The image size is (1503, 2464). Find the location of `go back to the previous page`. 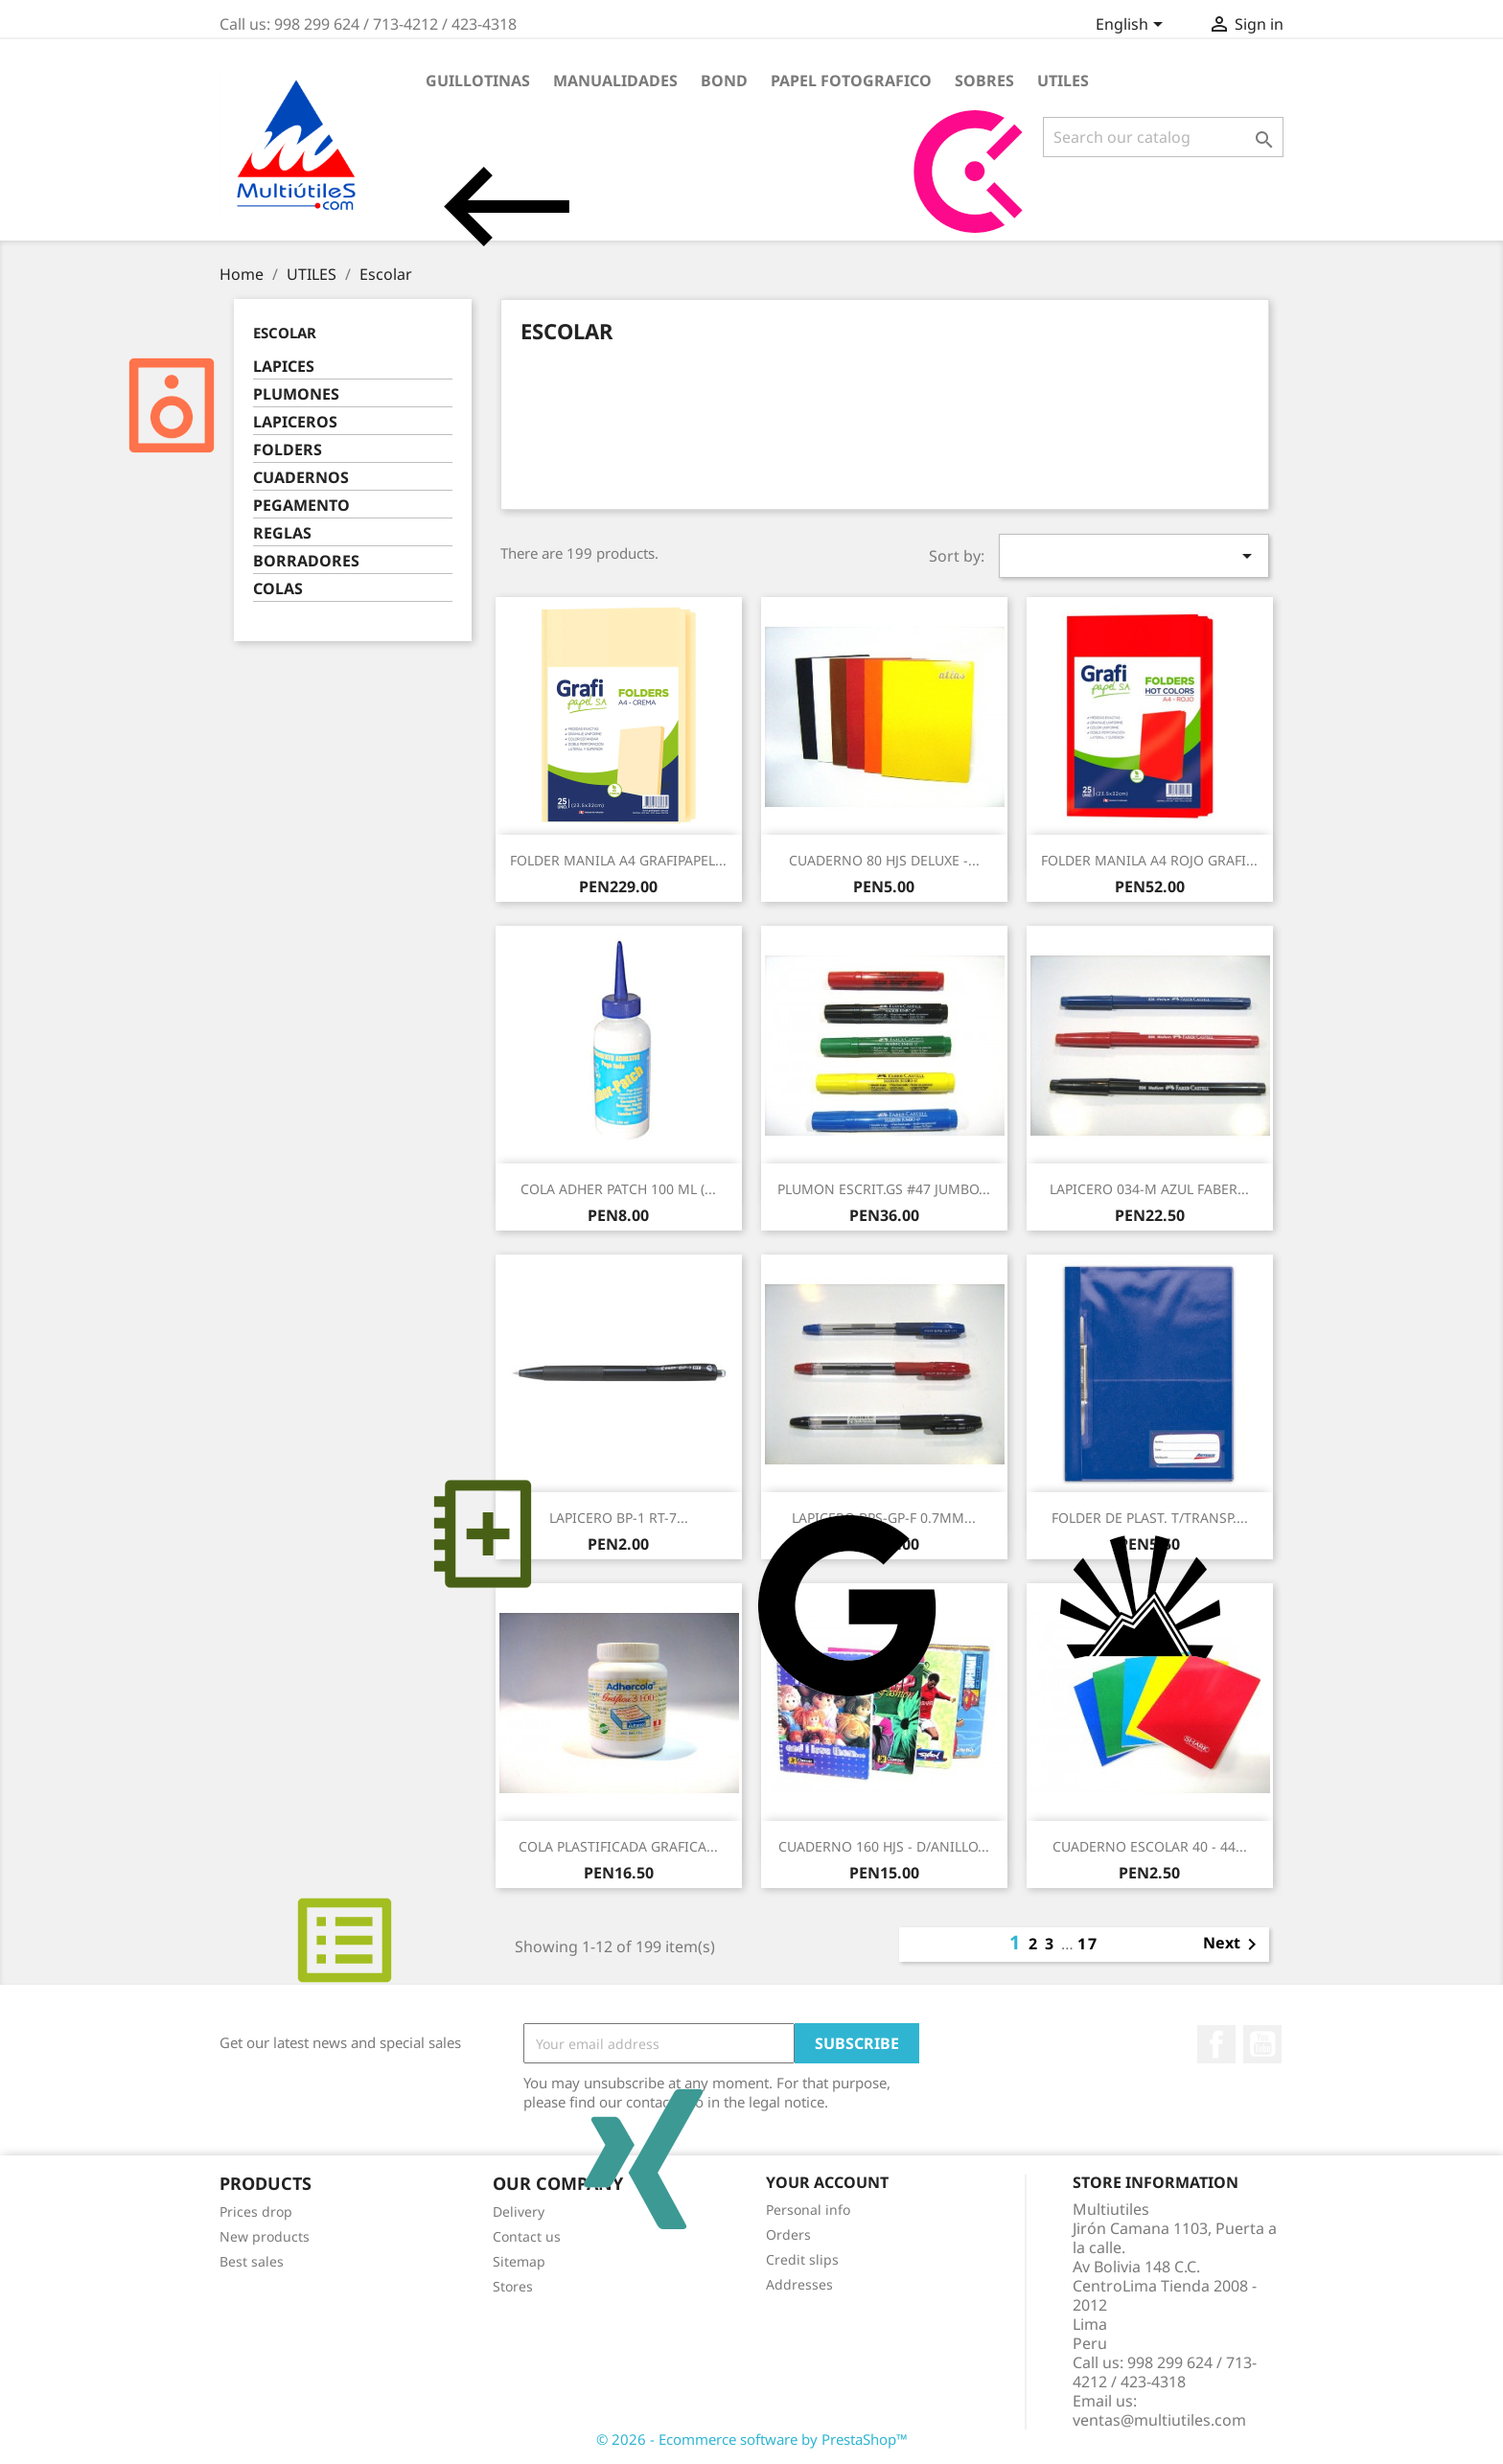

go back to the previous page is located at coordinates (506, 206).